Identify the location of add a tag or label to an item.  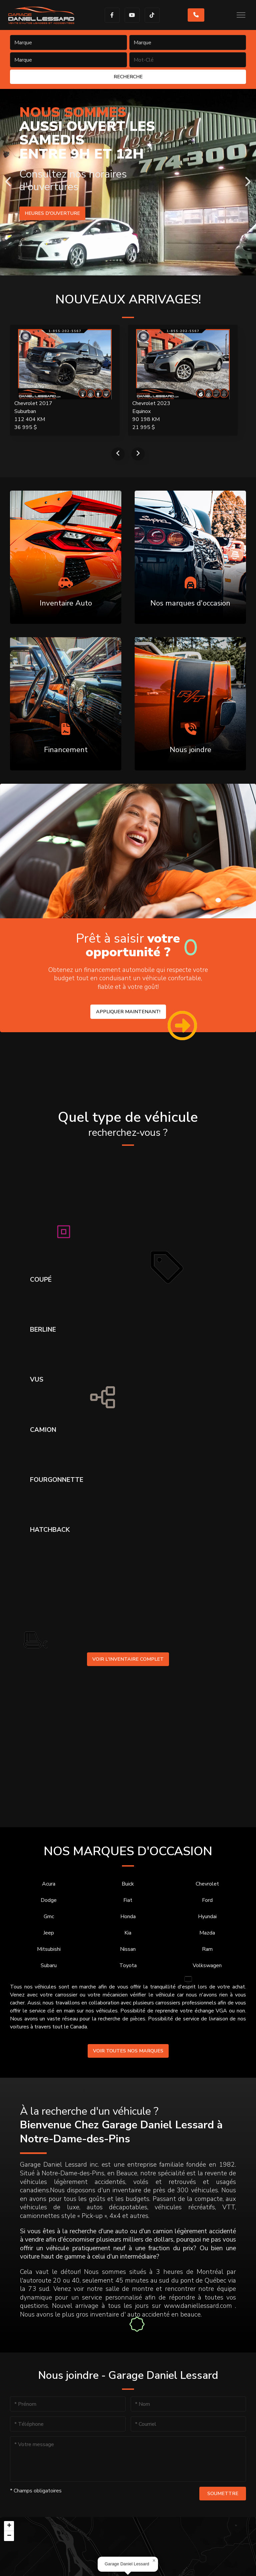
(165, 1265).